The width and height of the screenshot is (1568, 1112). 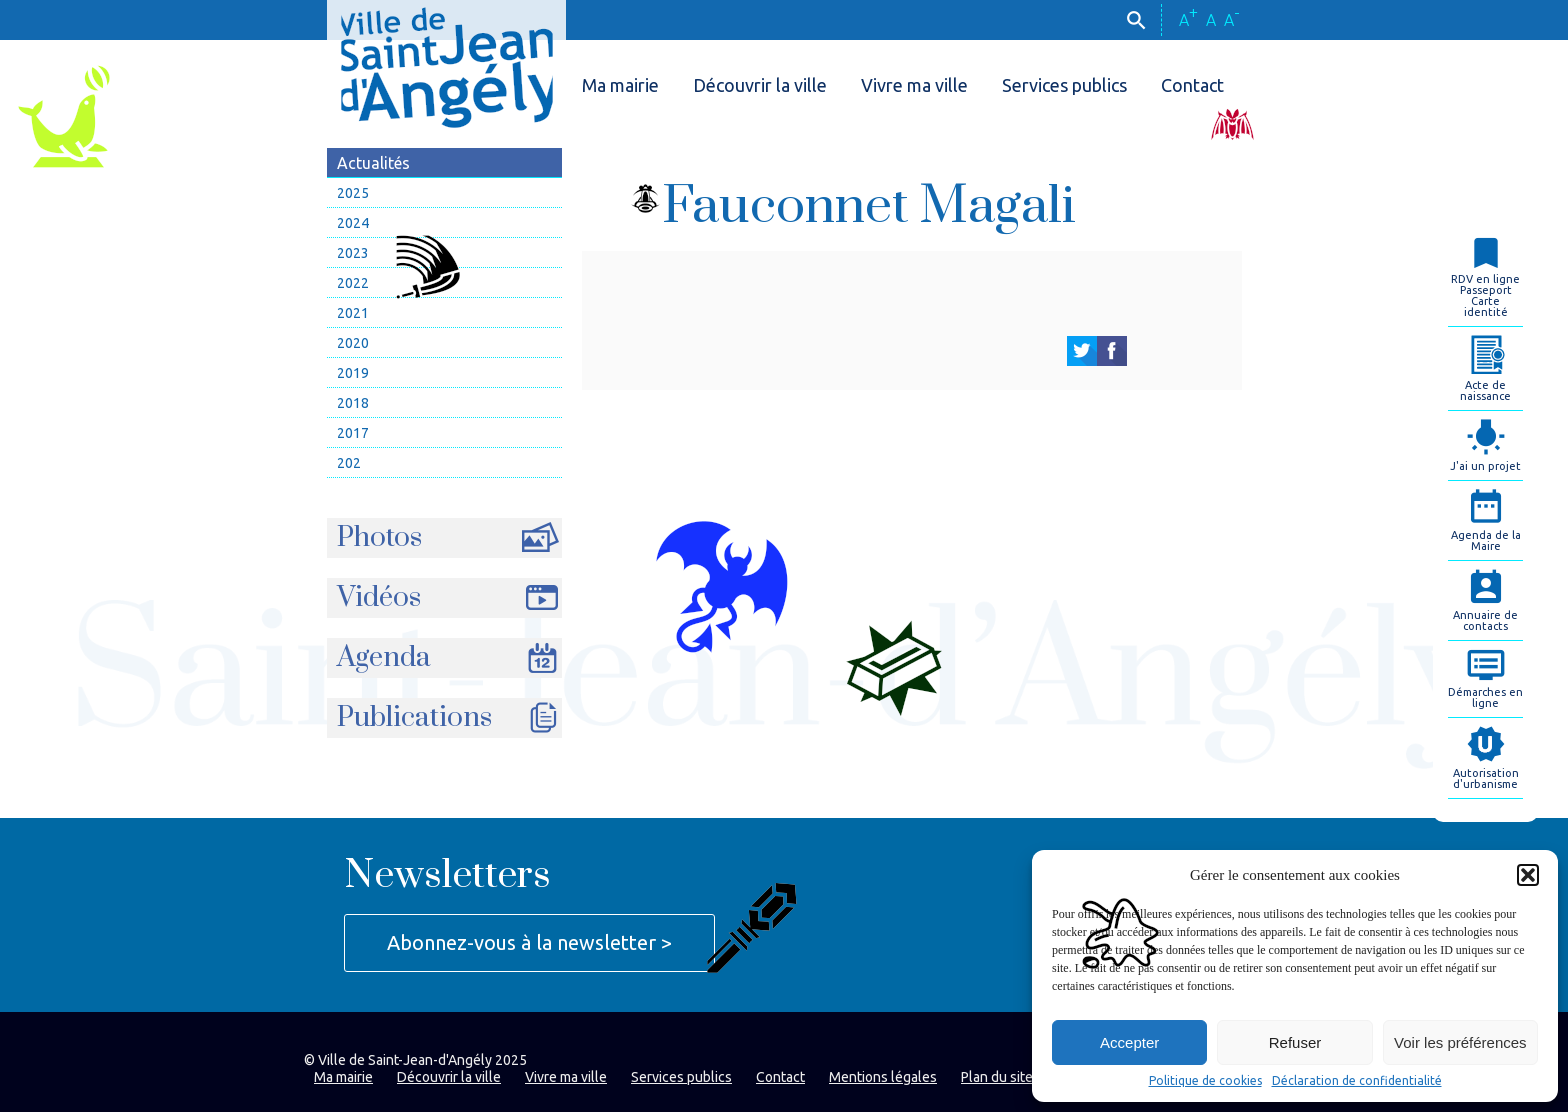 I want to click on decorative icon representing circus or entertainment games, so click(x=68, y=115).